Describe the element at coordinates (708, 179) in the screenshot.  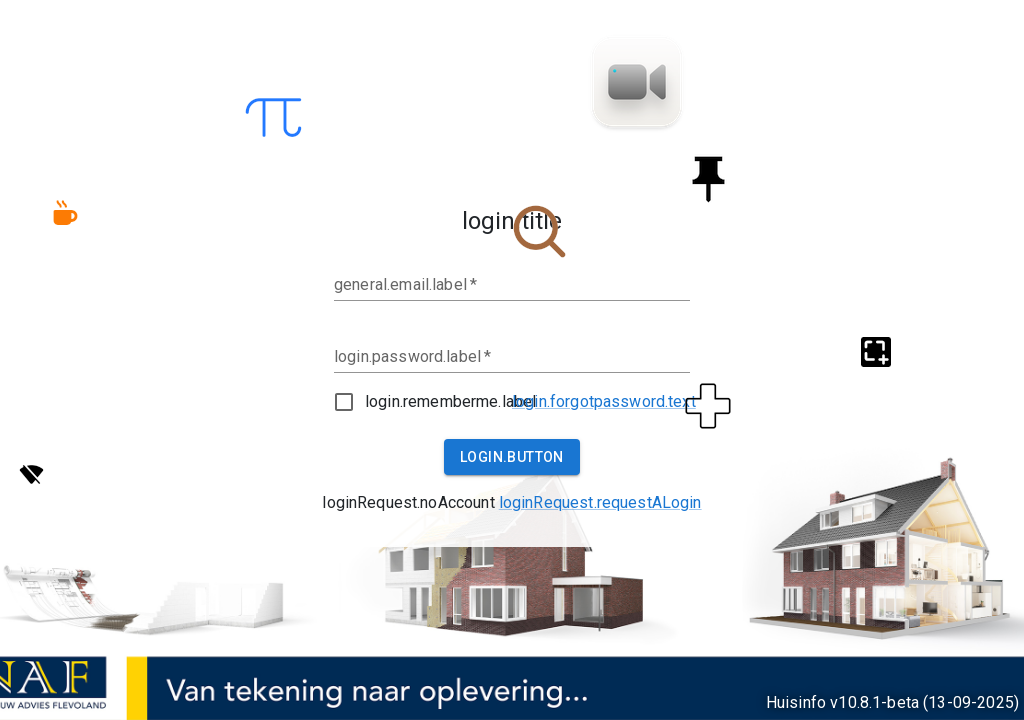
I see `pin item to keep it visible` at that location.